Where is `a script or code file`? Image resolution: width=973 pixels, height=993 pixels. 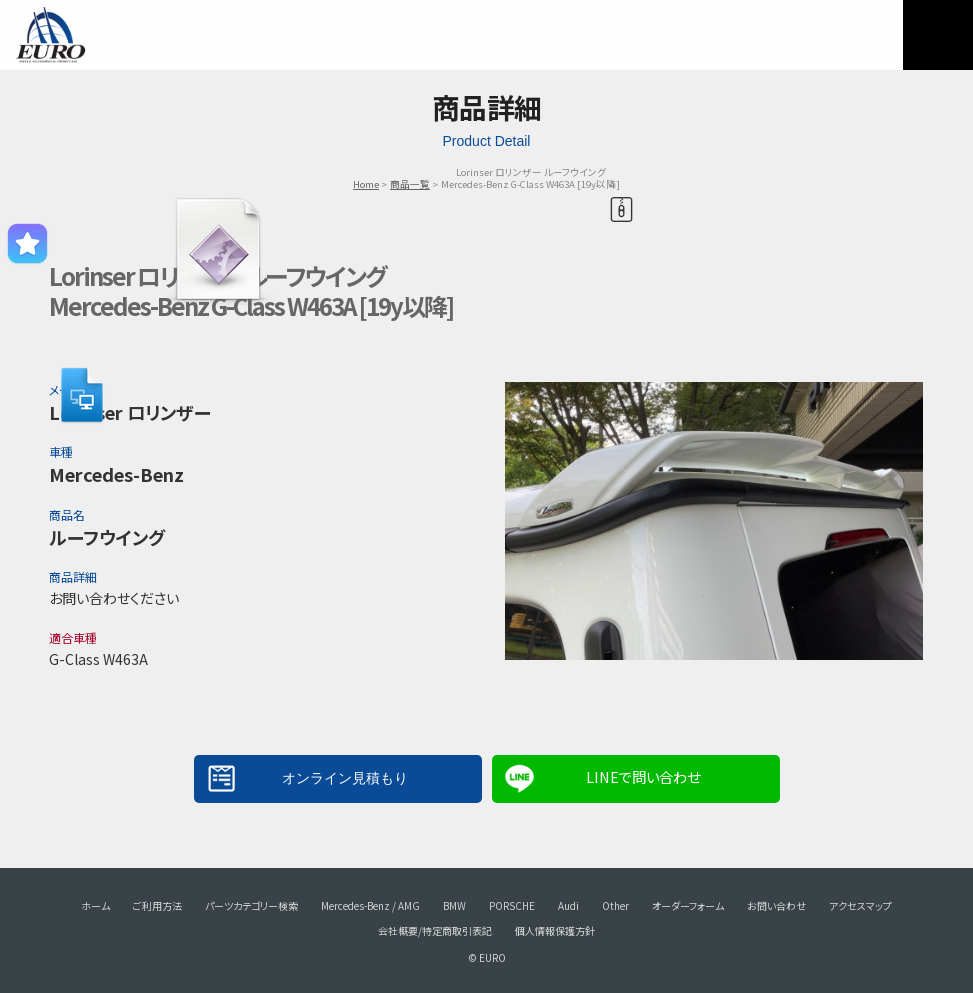 a script or code file is located at coordinates (220, 249).